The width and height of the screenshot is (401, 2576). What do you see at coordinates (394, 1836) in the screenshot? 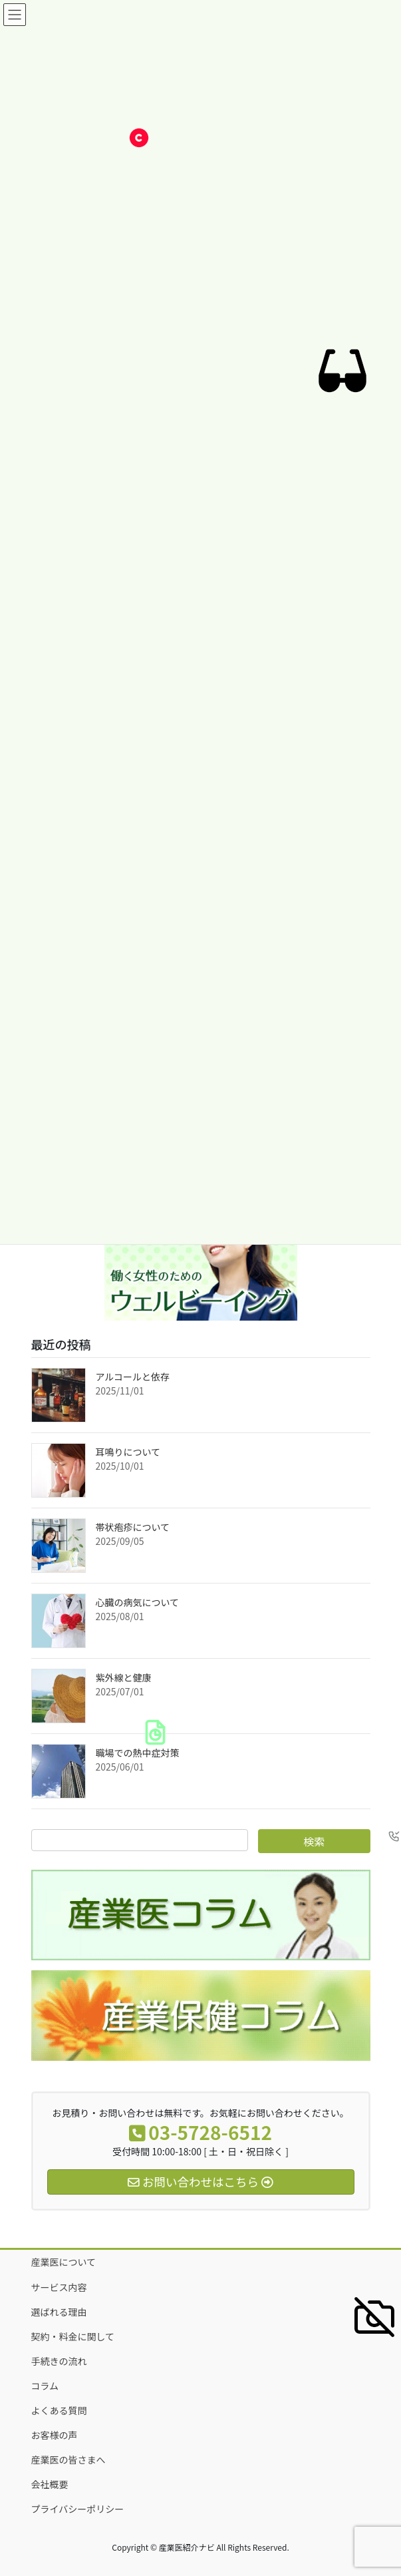
I see `call completed successfully` at bounding box center [394, 1836].